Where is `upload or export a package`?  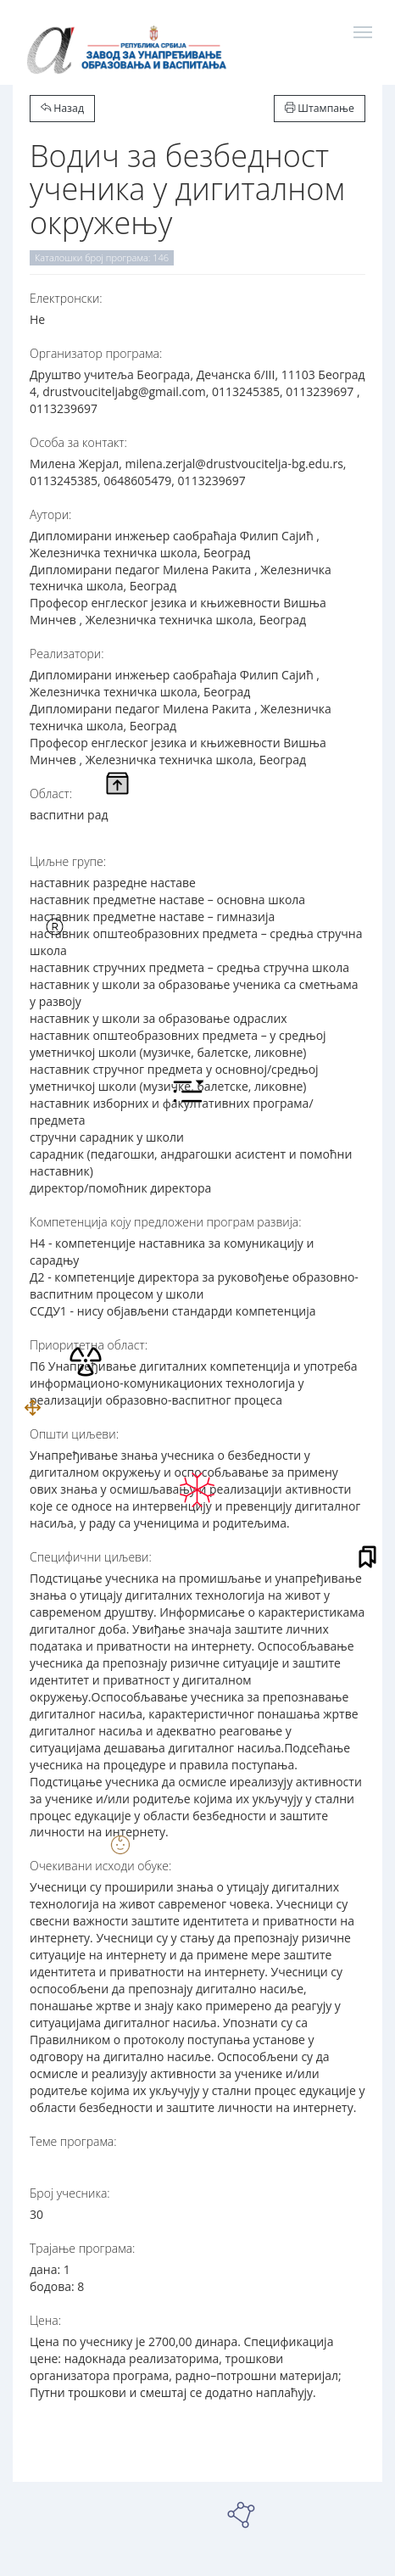
upload or export a package is located at coordinates (117, 783).